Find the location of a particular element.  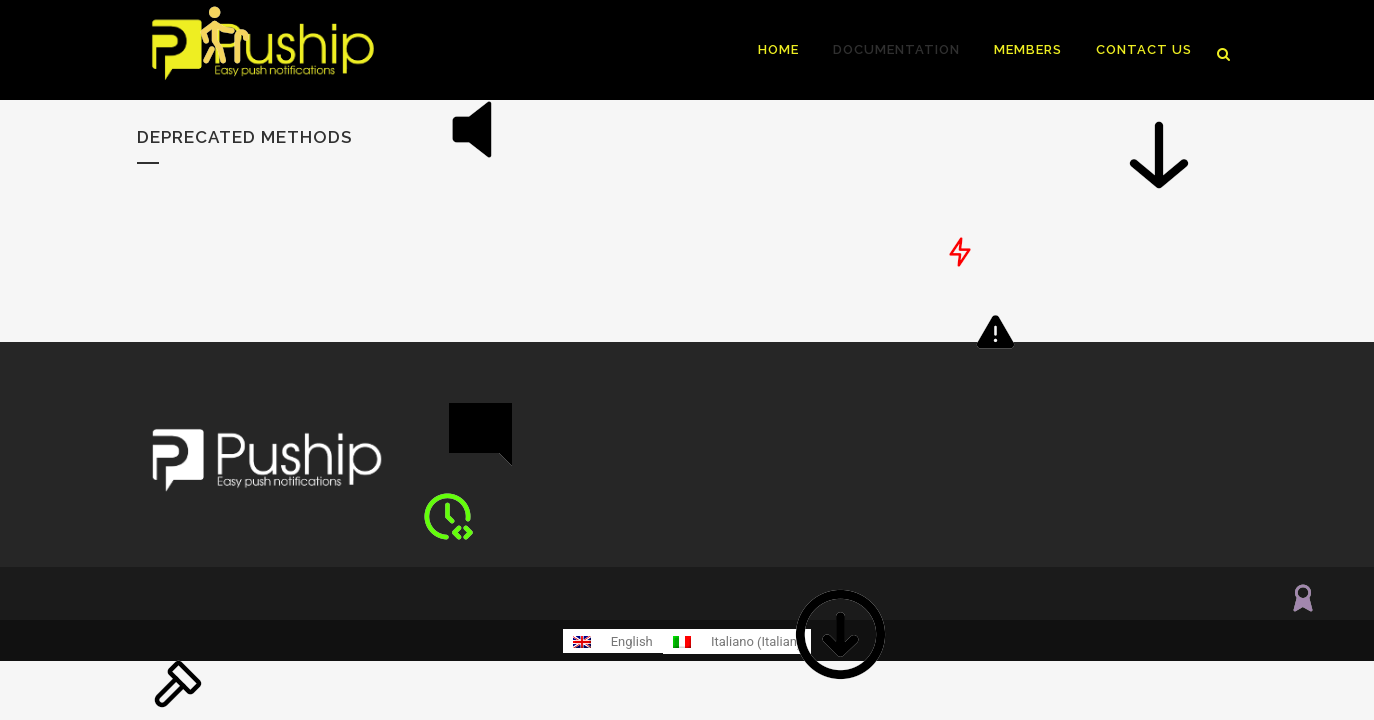

access tools or settings is located at coordinates (177, 683).